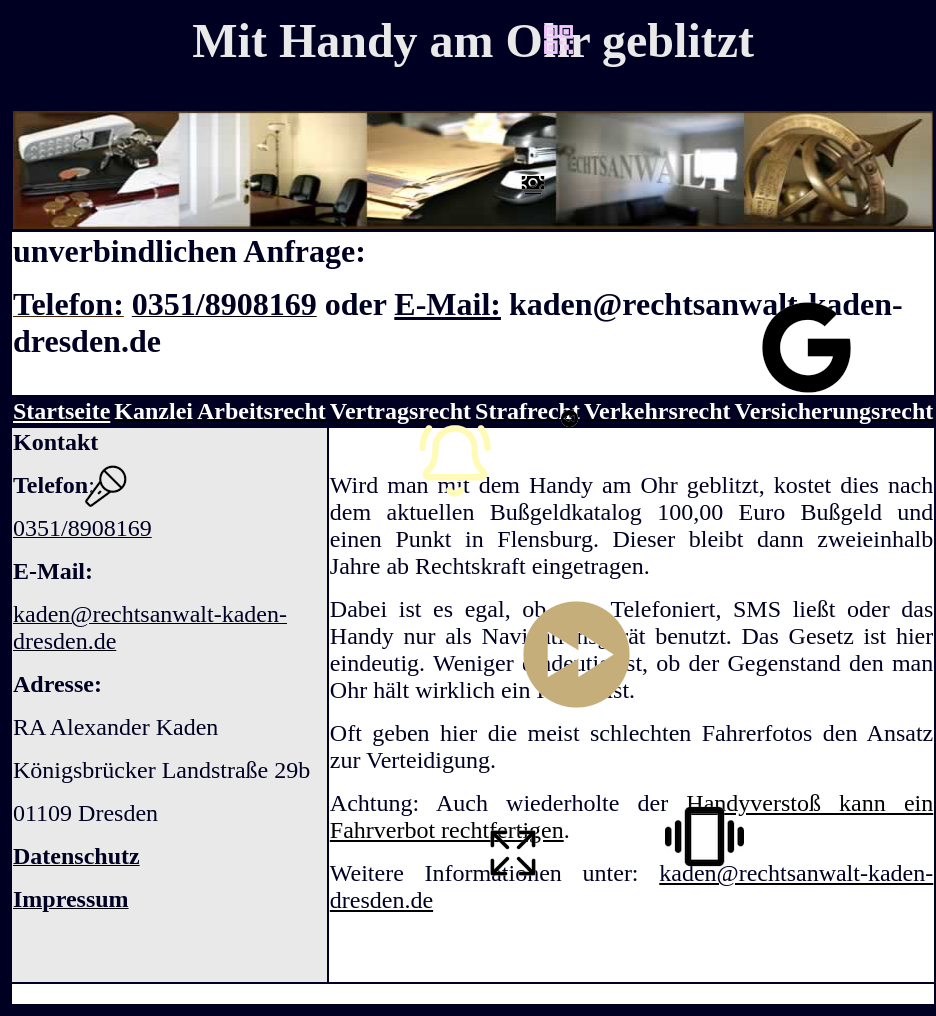 This screenshot has height=1016, width=936. I want to click on view your cash balance, so click(533, 185).